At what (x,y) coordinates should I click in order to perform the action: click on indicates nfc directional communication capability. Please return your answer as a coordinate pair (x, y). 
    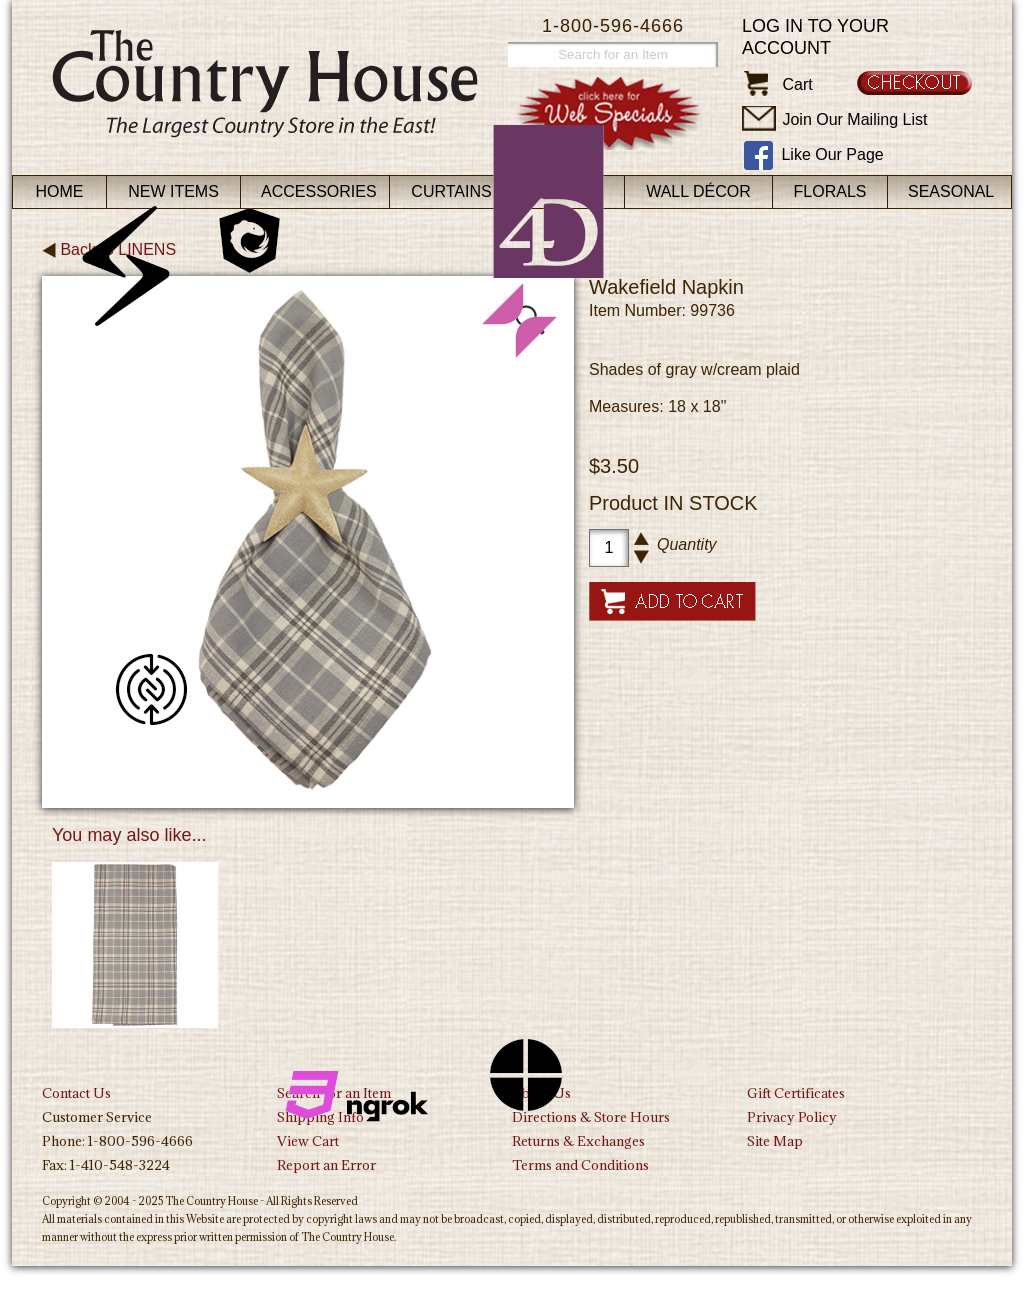
    Looking at the image, I should click on (151, 689).